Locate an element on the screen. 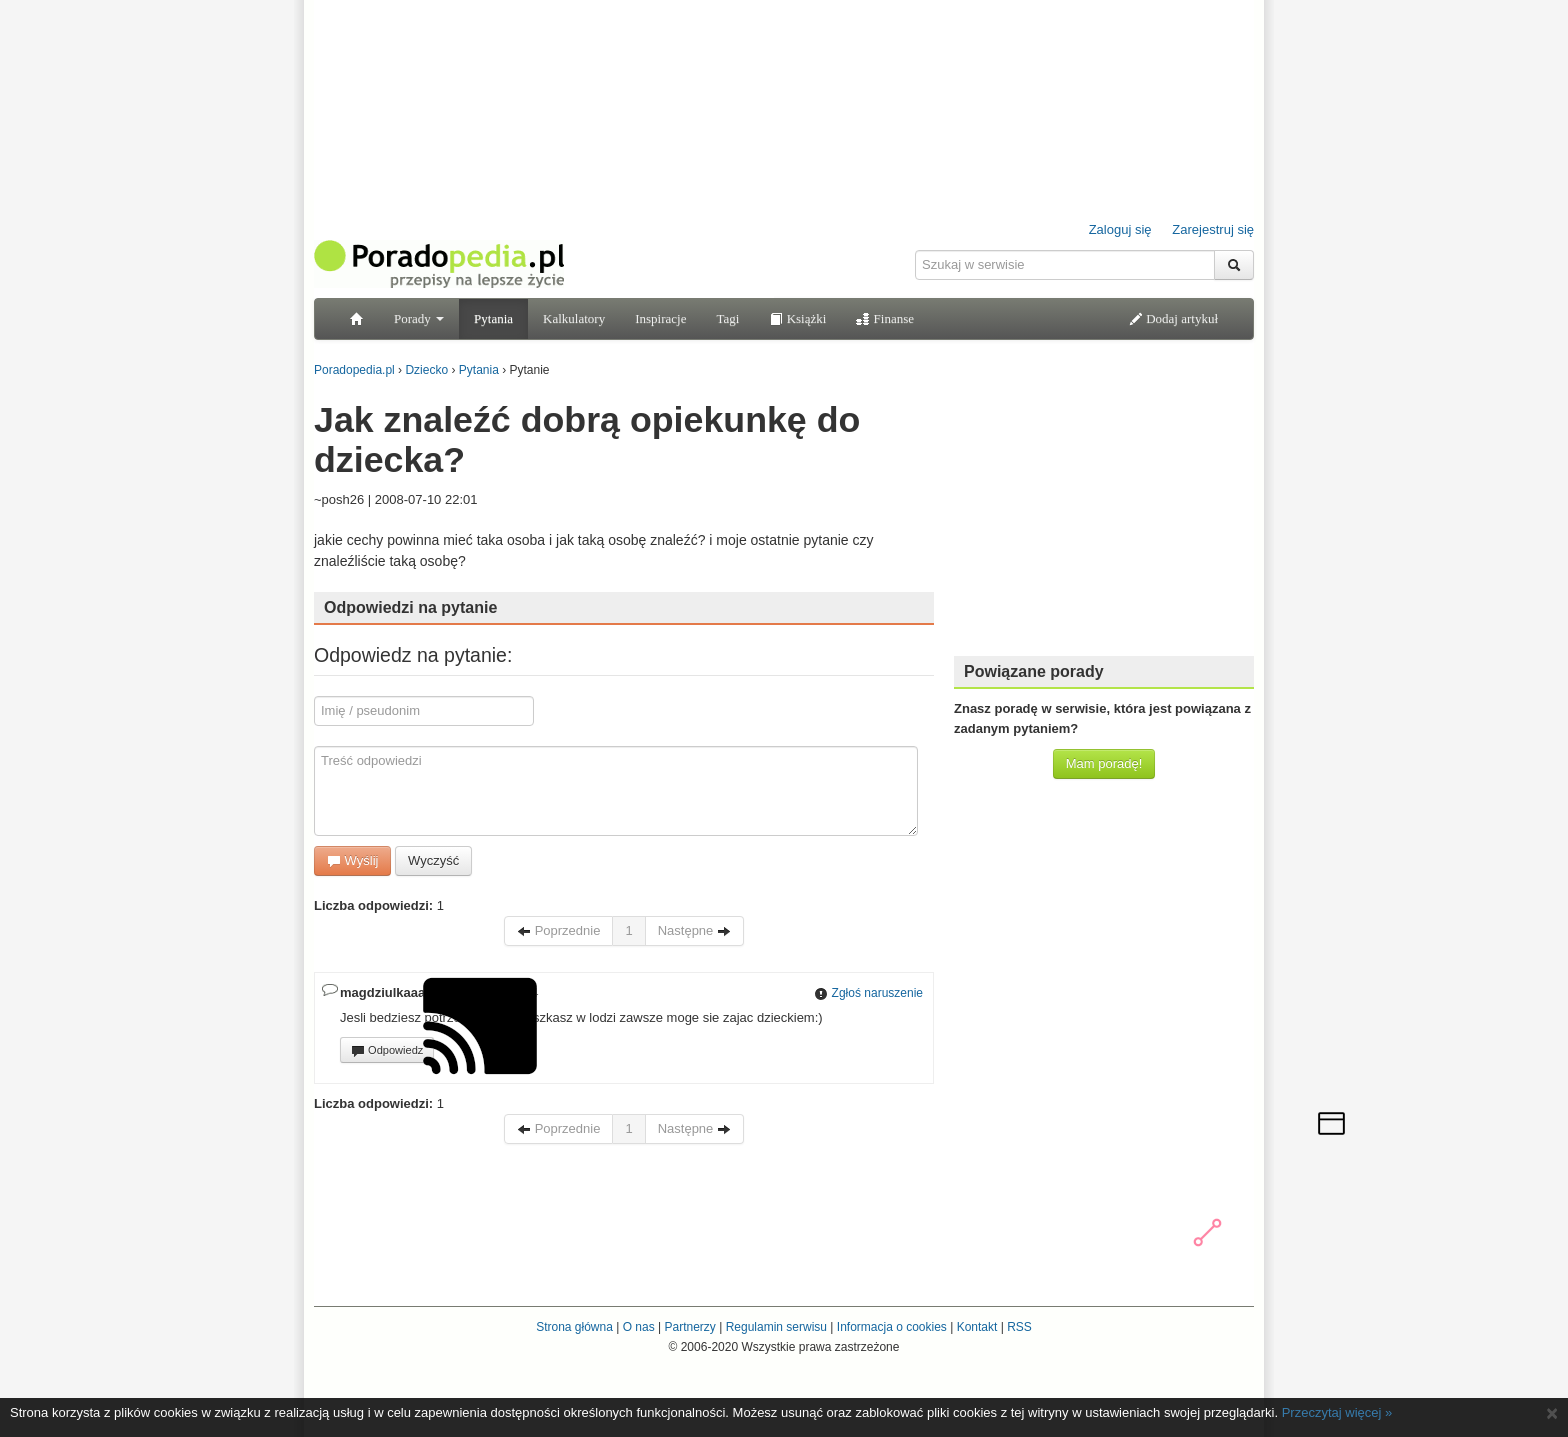 The width and height of the screenshot is (1568, 1437). cast your screen to another device is located at coordinates (480, 1026).